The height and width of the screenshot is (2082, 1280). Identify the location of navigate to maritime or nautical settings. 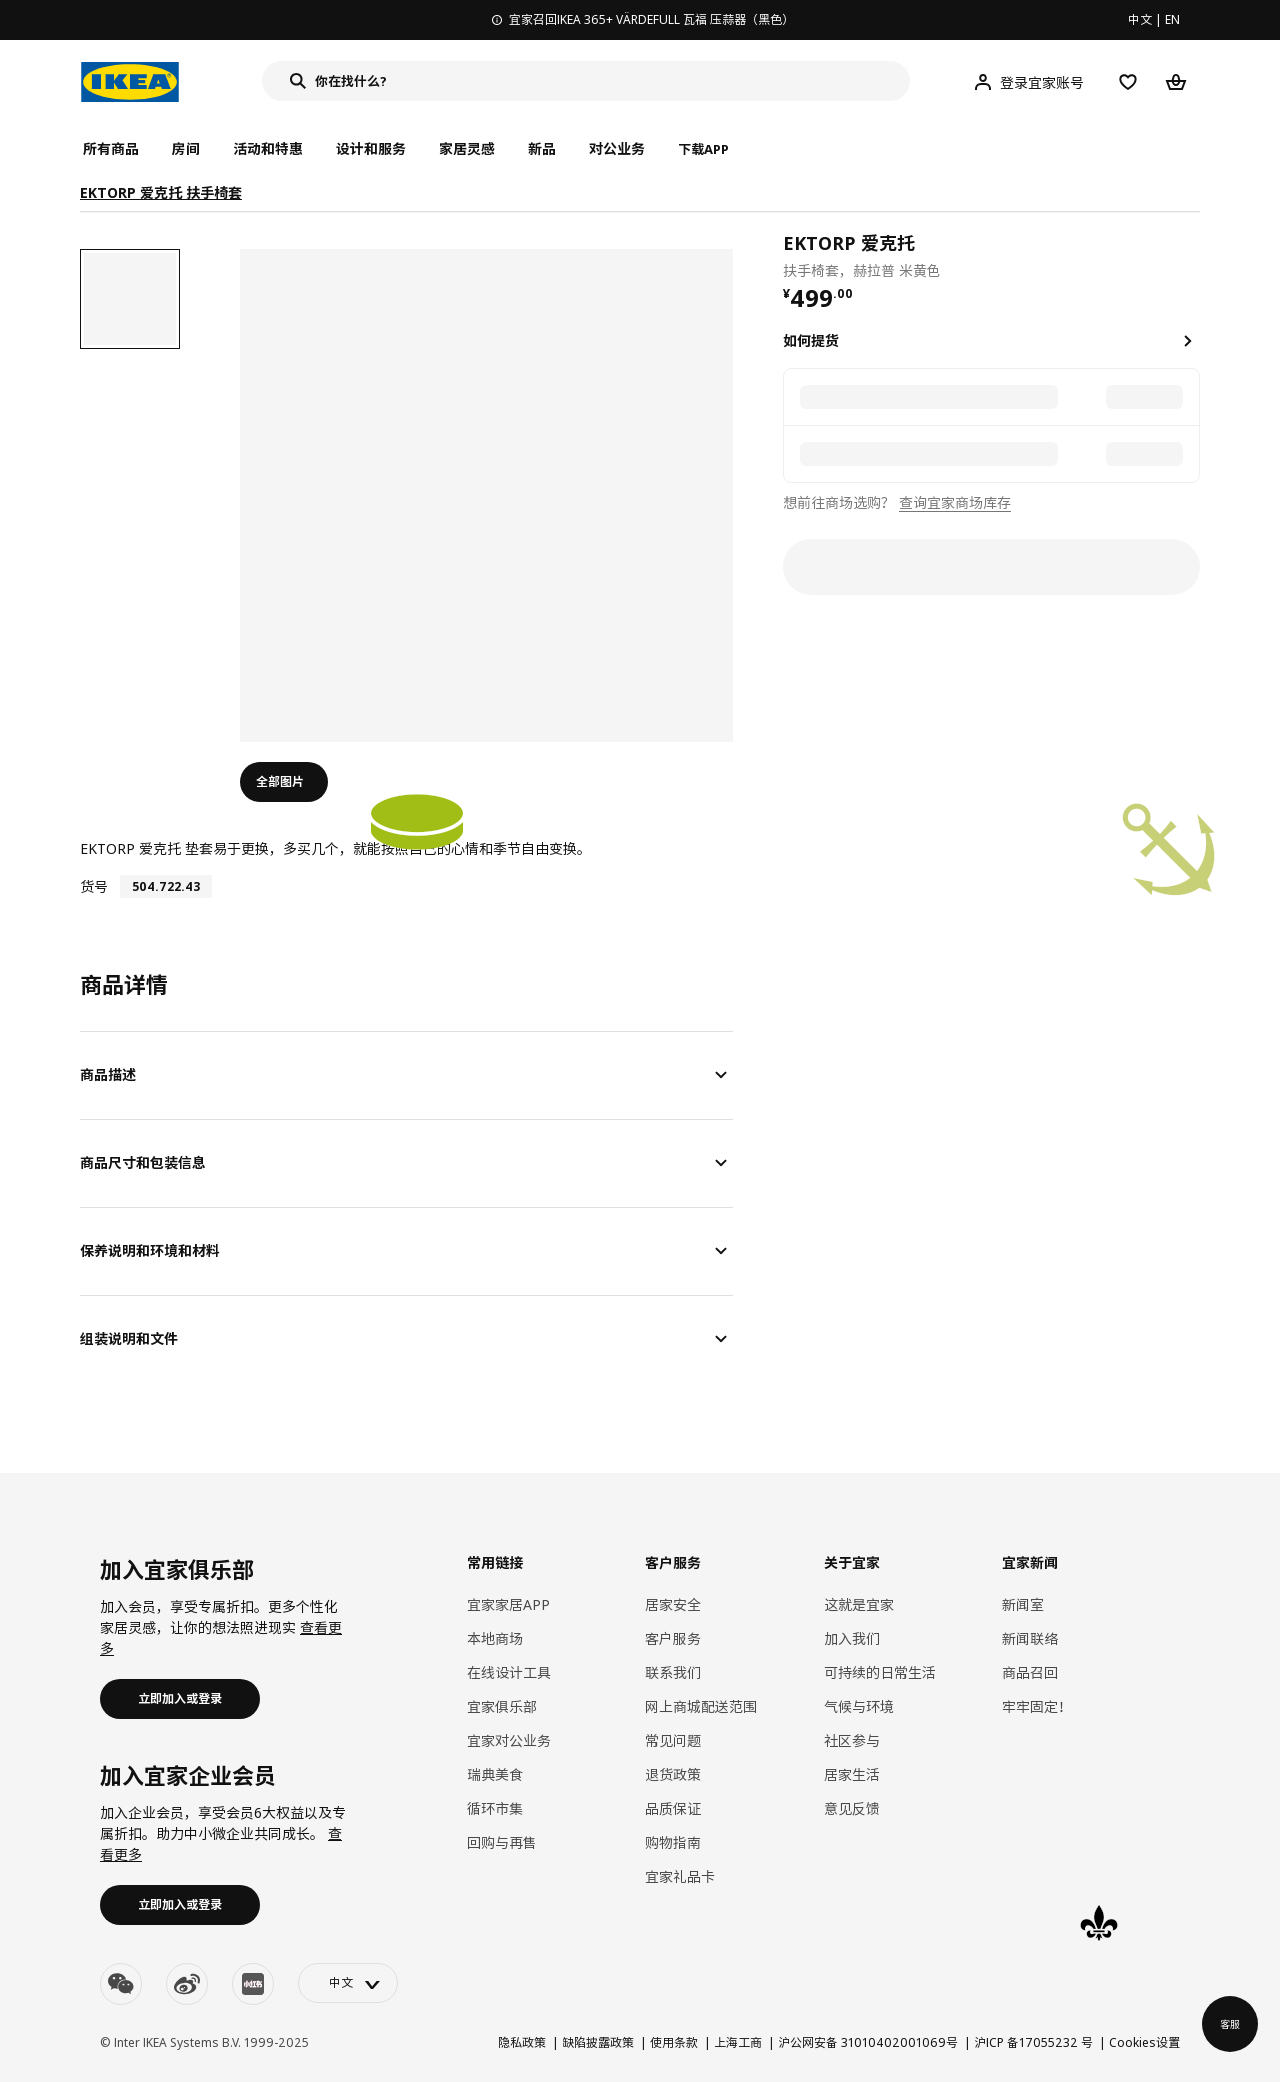
(1169, 849).